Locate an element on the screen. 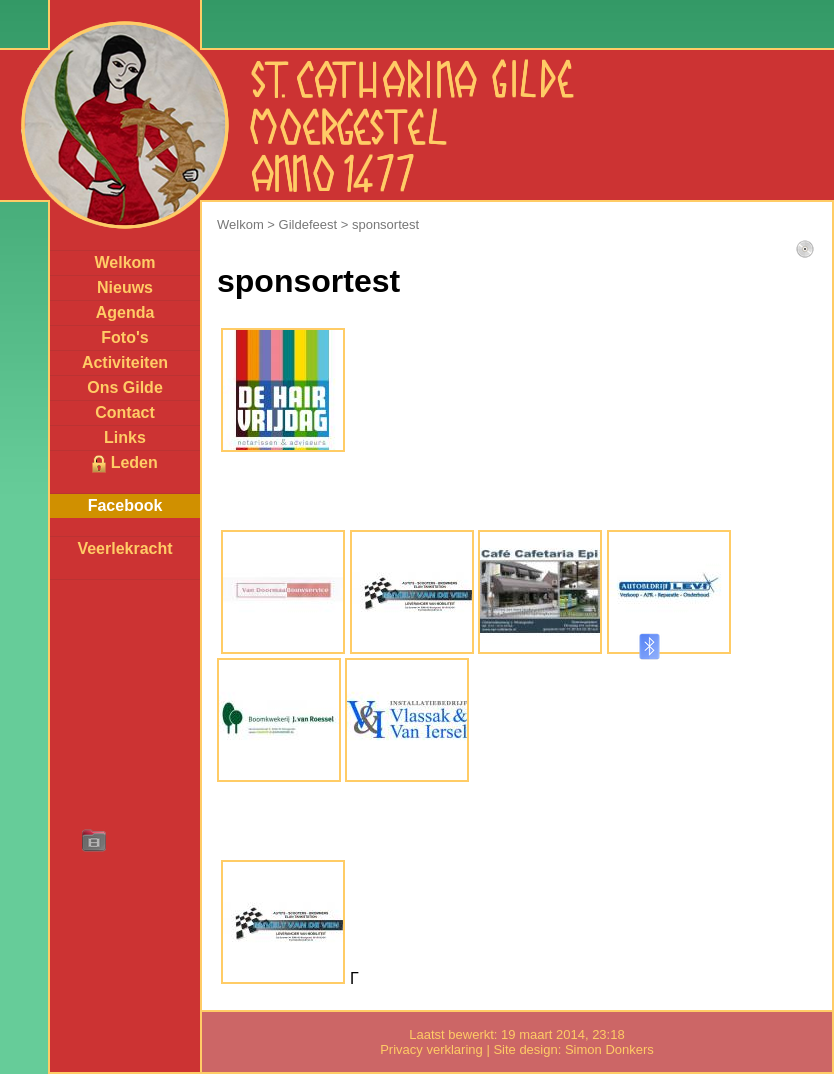 Image resolution: width=834 pixels, height=1074 pixels. indicates a blu-ray disc drive or media is located at coordinates (805, 249).